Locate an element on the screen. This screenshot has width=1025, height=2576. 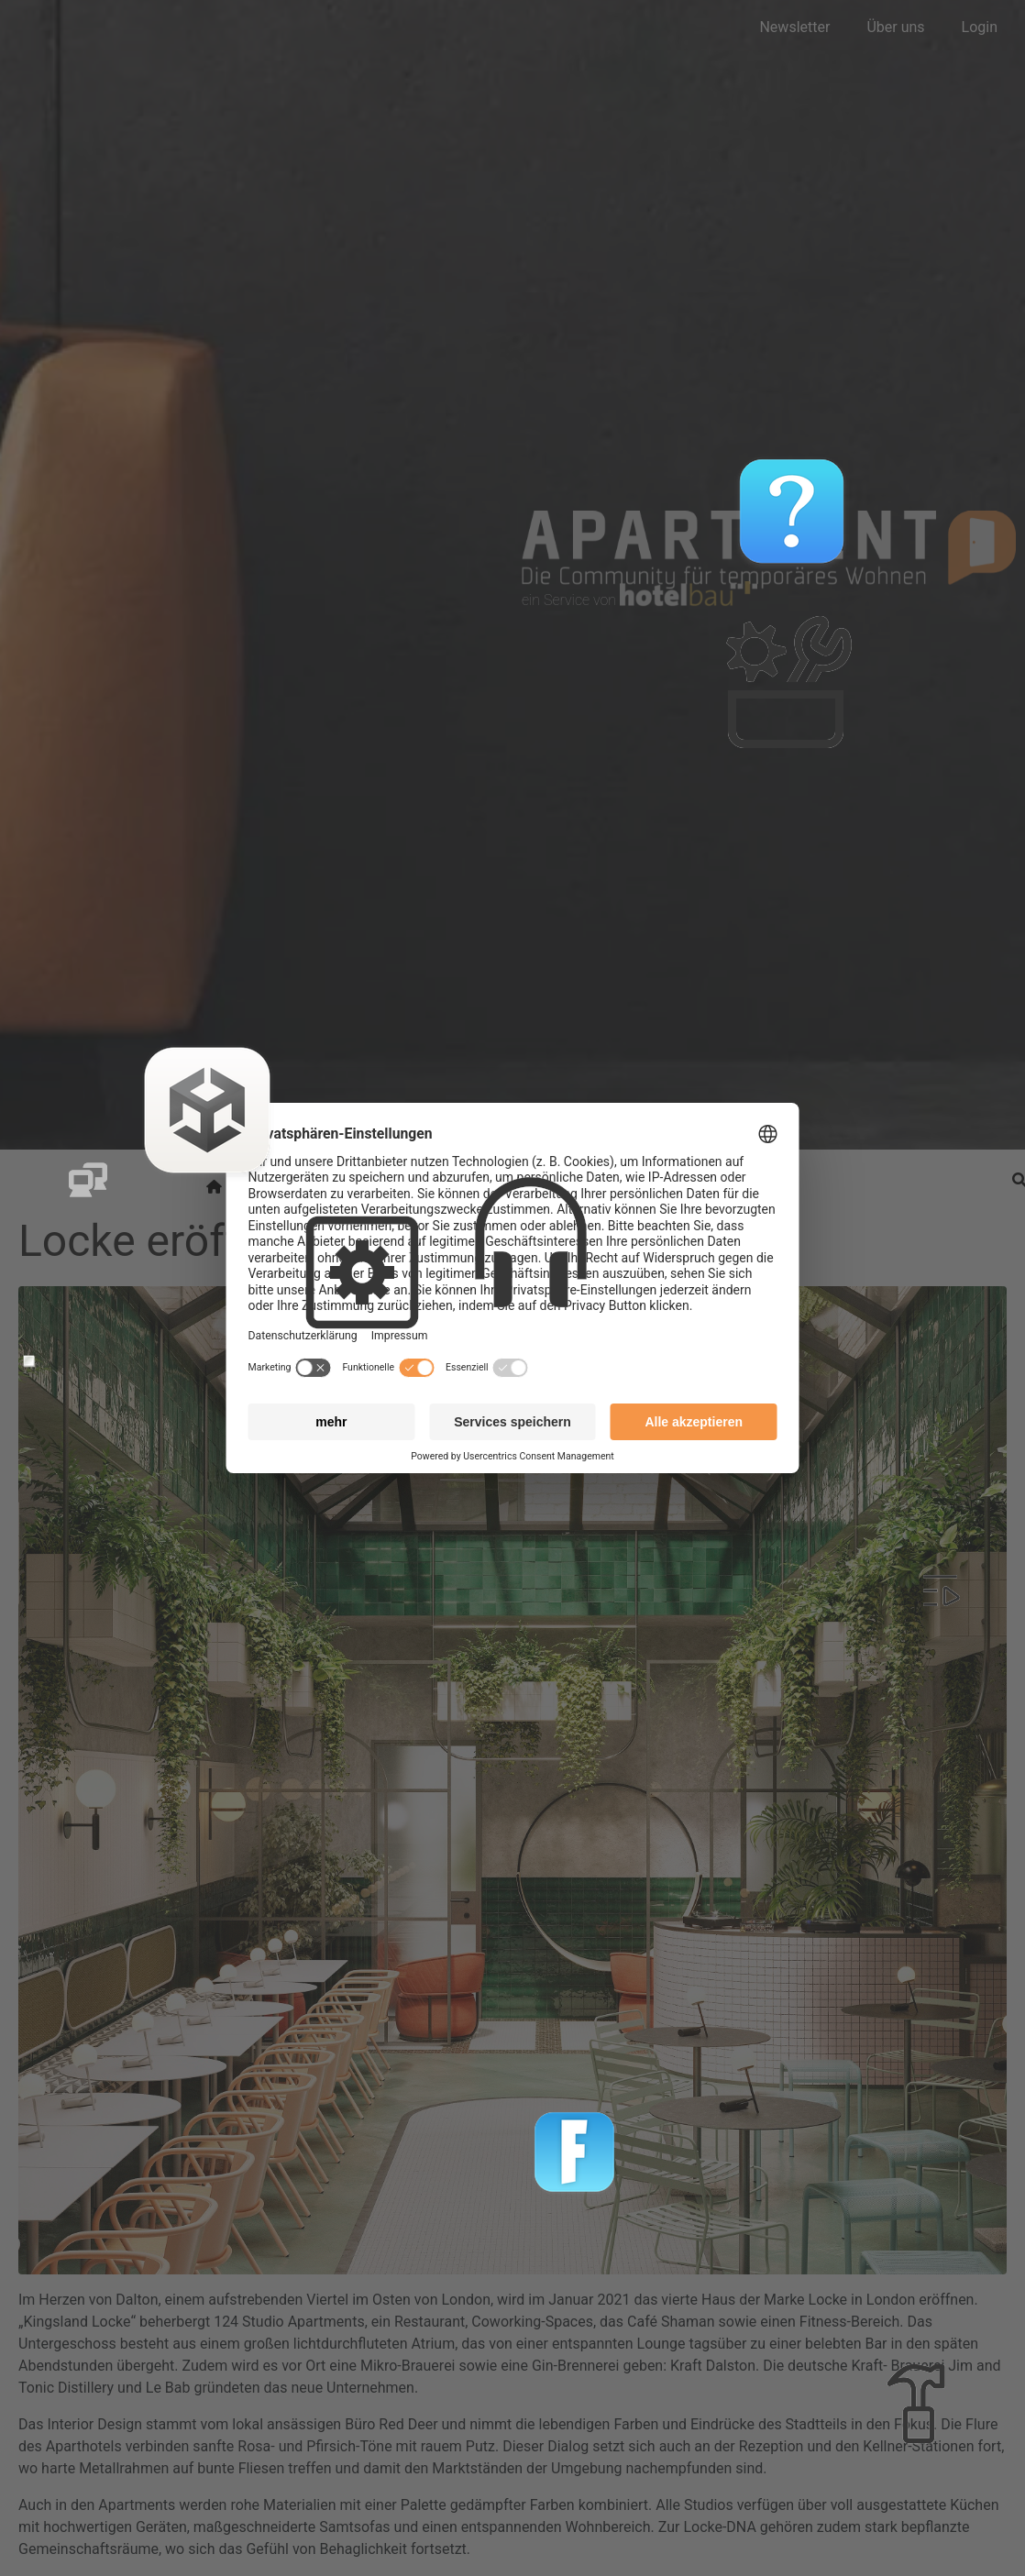
launch Fortnite game is located at coordinates (574, 2152).